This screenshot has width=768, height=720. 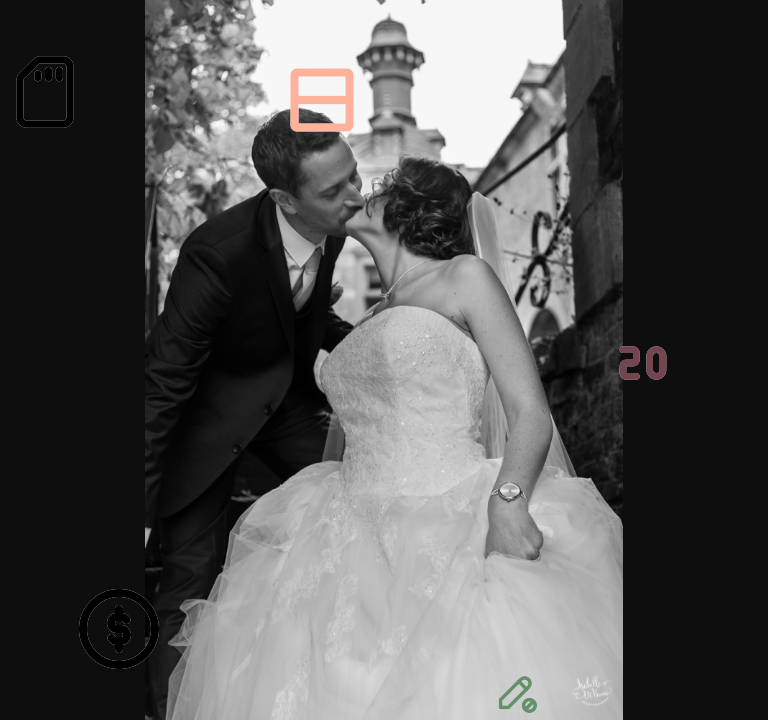 What do you see at coordinates (119, 629) in the screenshot?
I see `indicates a paid or premium feature` at bounding box center [119, 629].